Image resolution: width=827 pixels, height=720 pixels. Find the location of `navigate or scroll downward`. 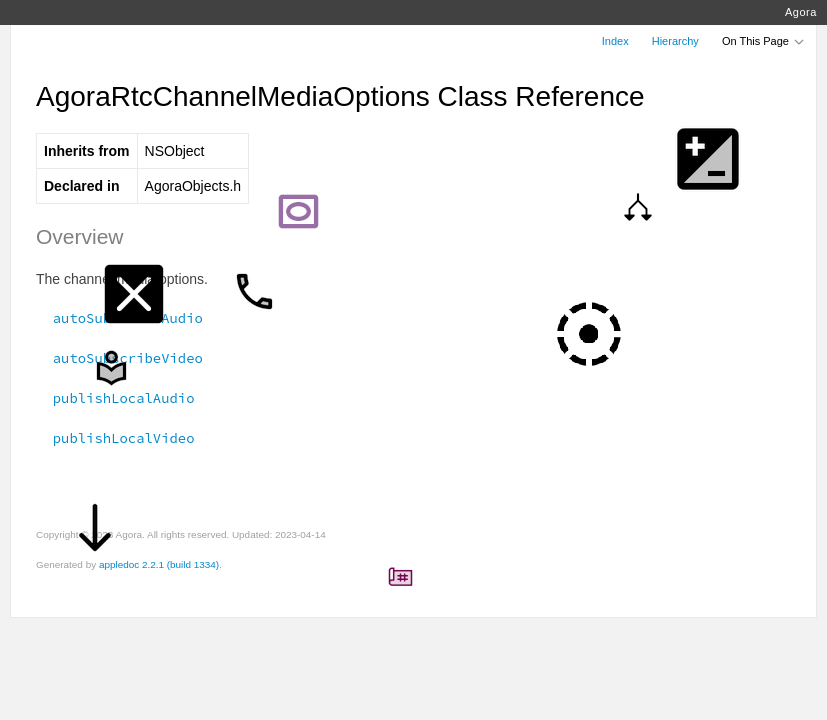

navigate or scroll downward is located at coordinates (95, 528).